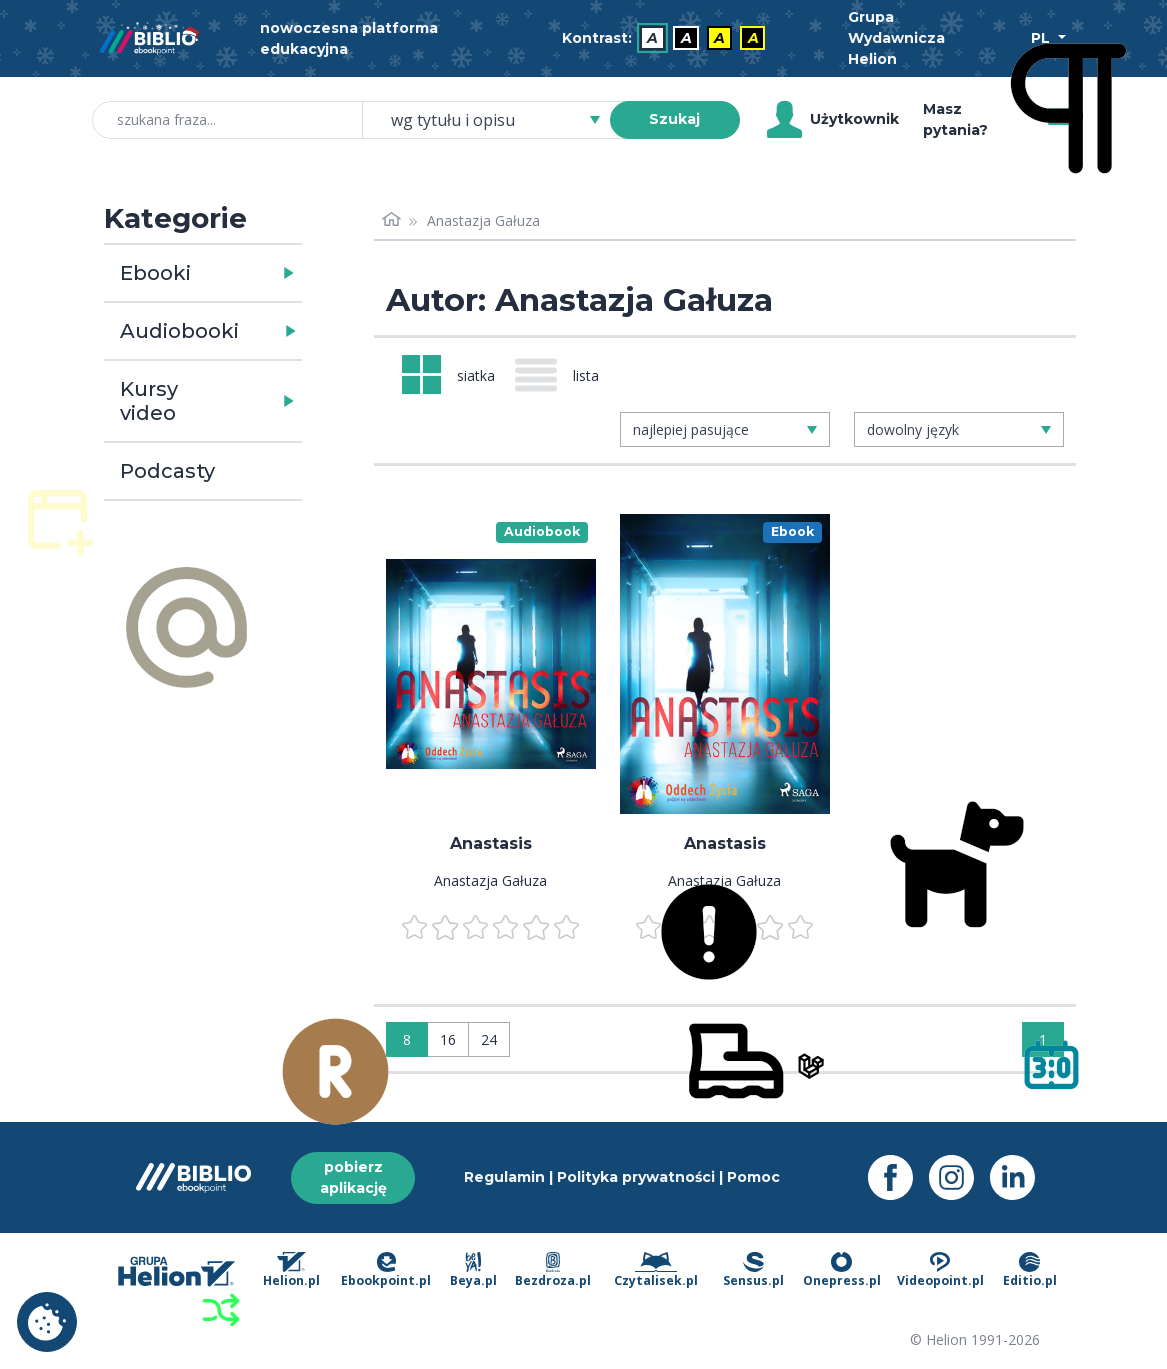 This screenshot has width=1167, height=1369. What do you see at coordinates (221, 1310) in the screenshot?
I see `shuffle or randomize playback order` at bounding box center [221, 1310].